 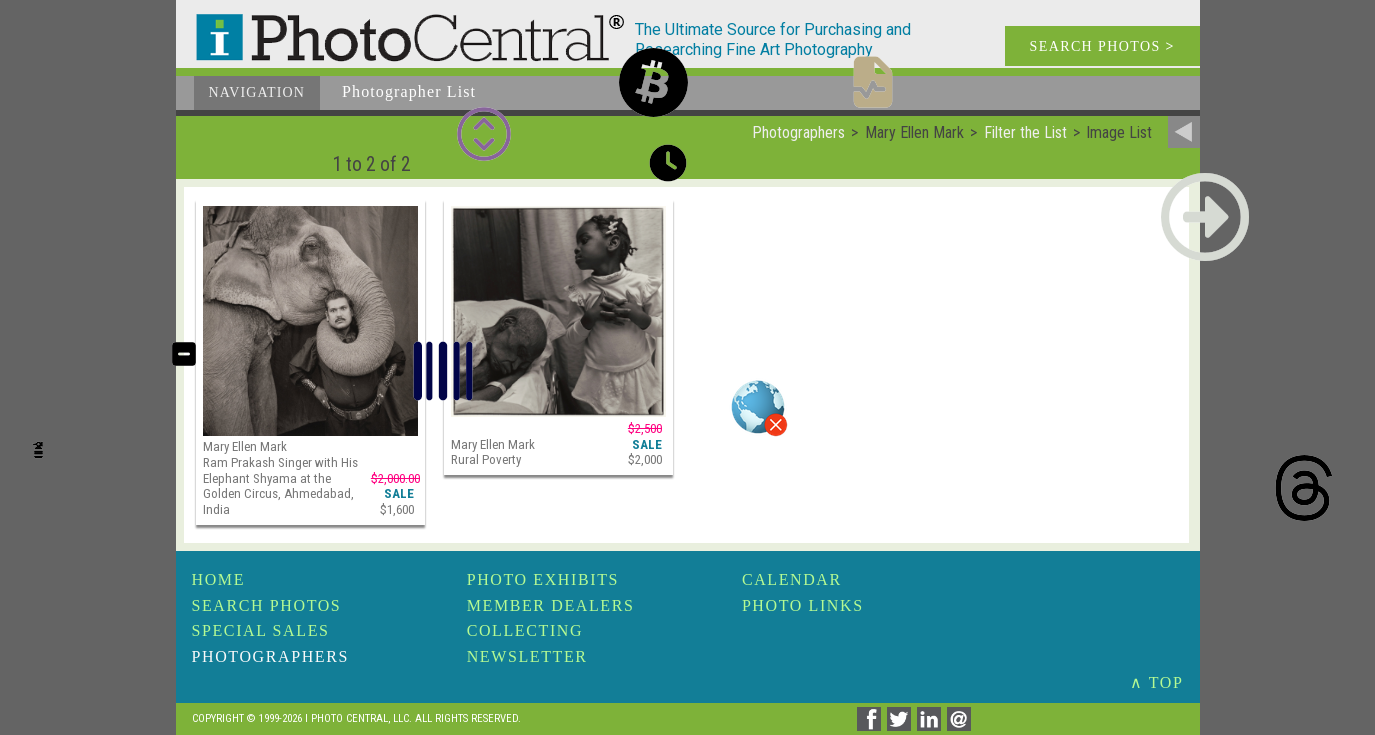 I want to click on open the Threads app, so click(x=1304, y=488).